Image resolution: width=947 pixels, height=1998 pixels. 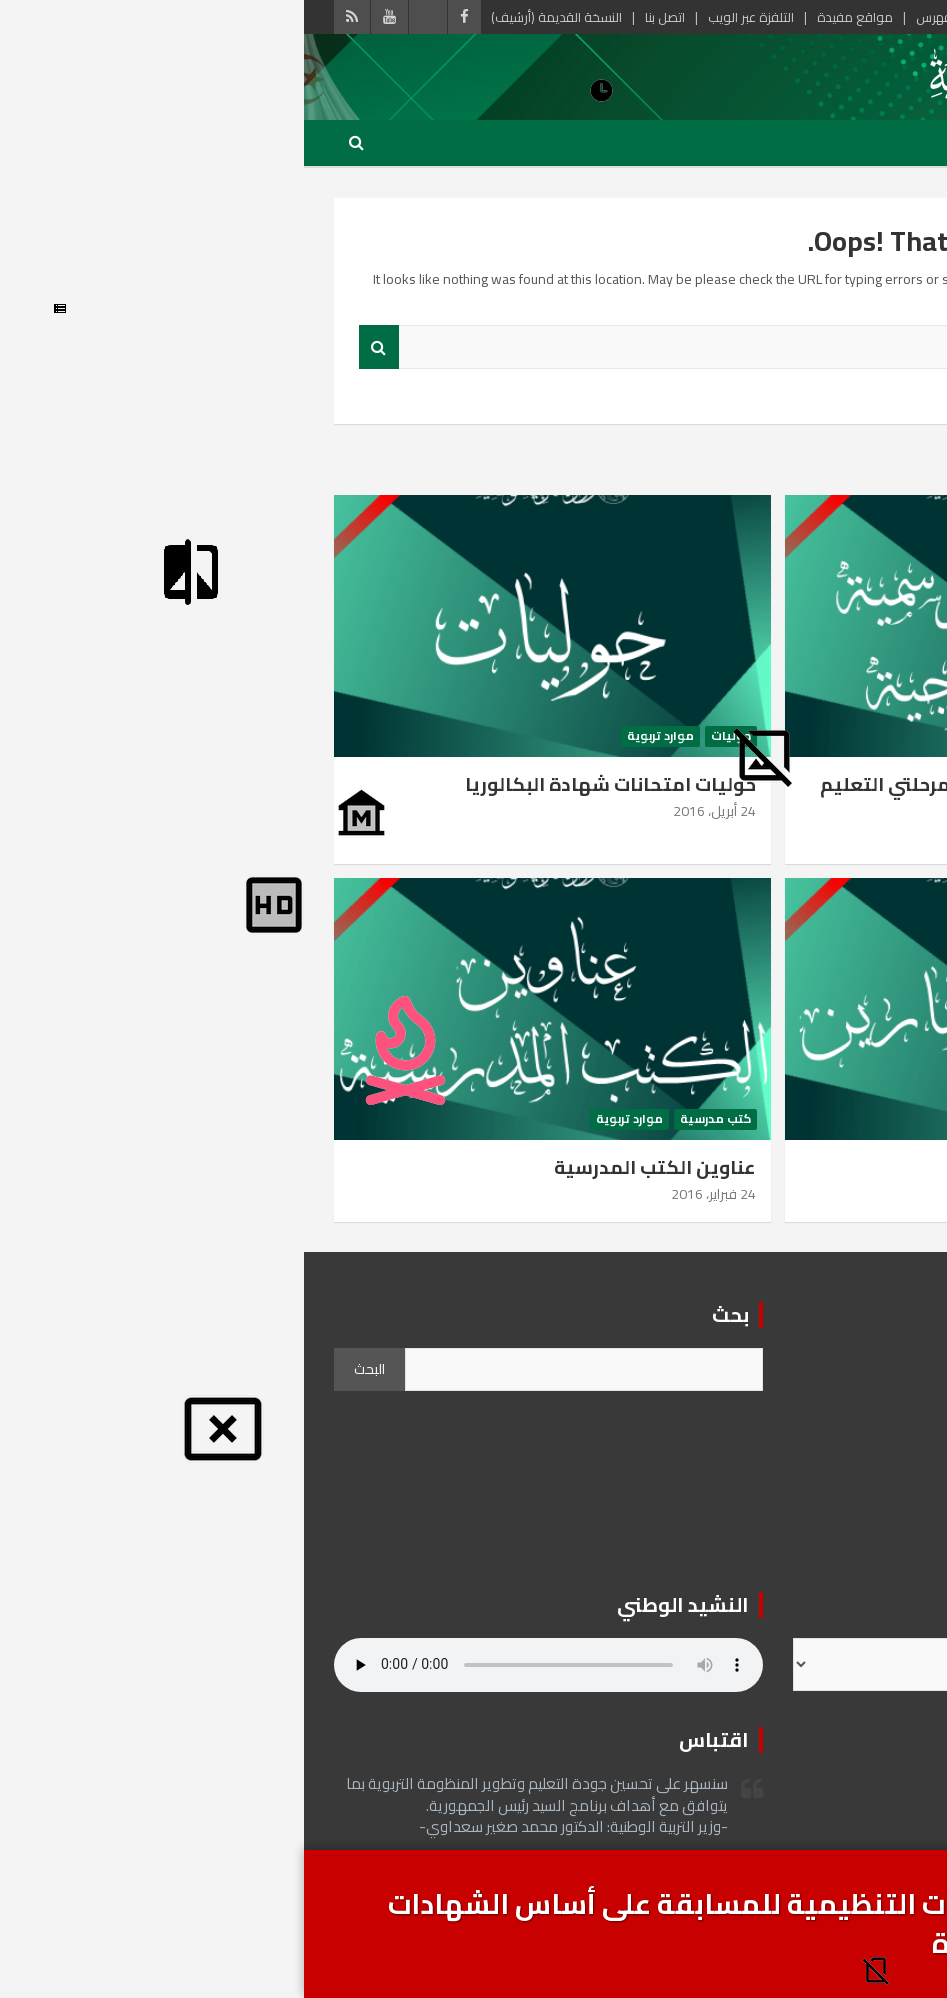 I want to click on view nearby museums on the map, so click(x=361, y=812).